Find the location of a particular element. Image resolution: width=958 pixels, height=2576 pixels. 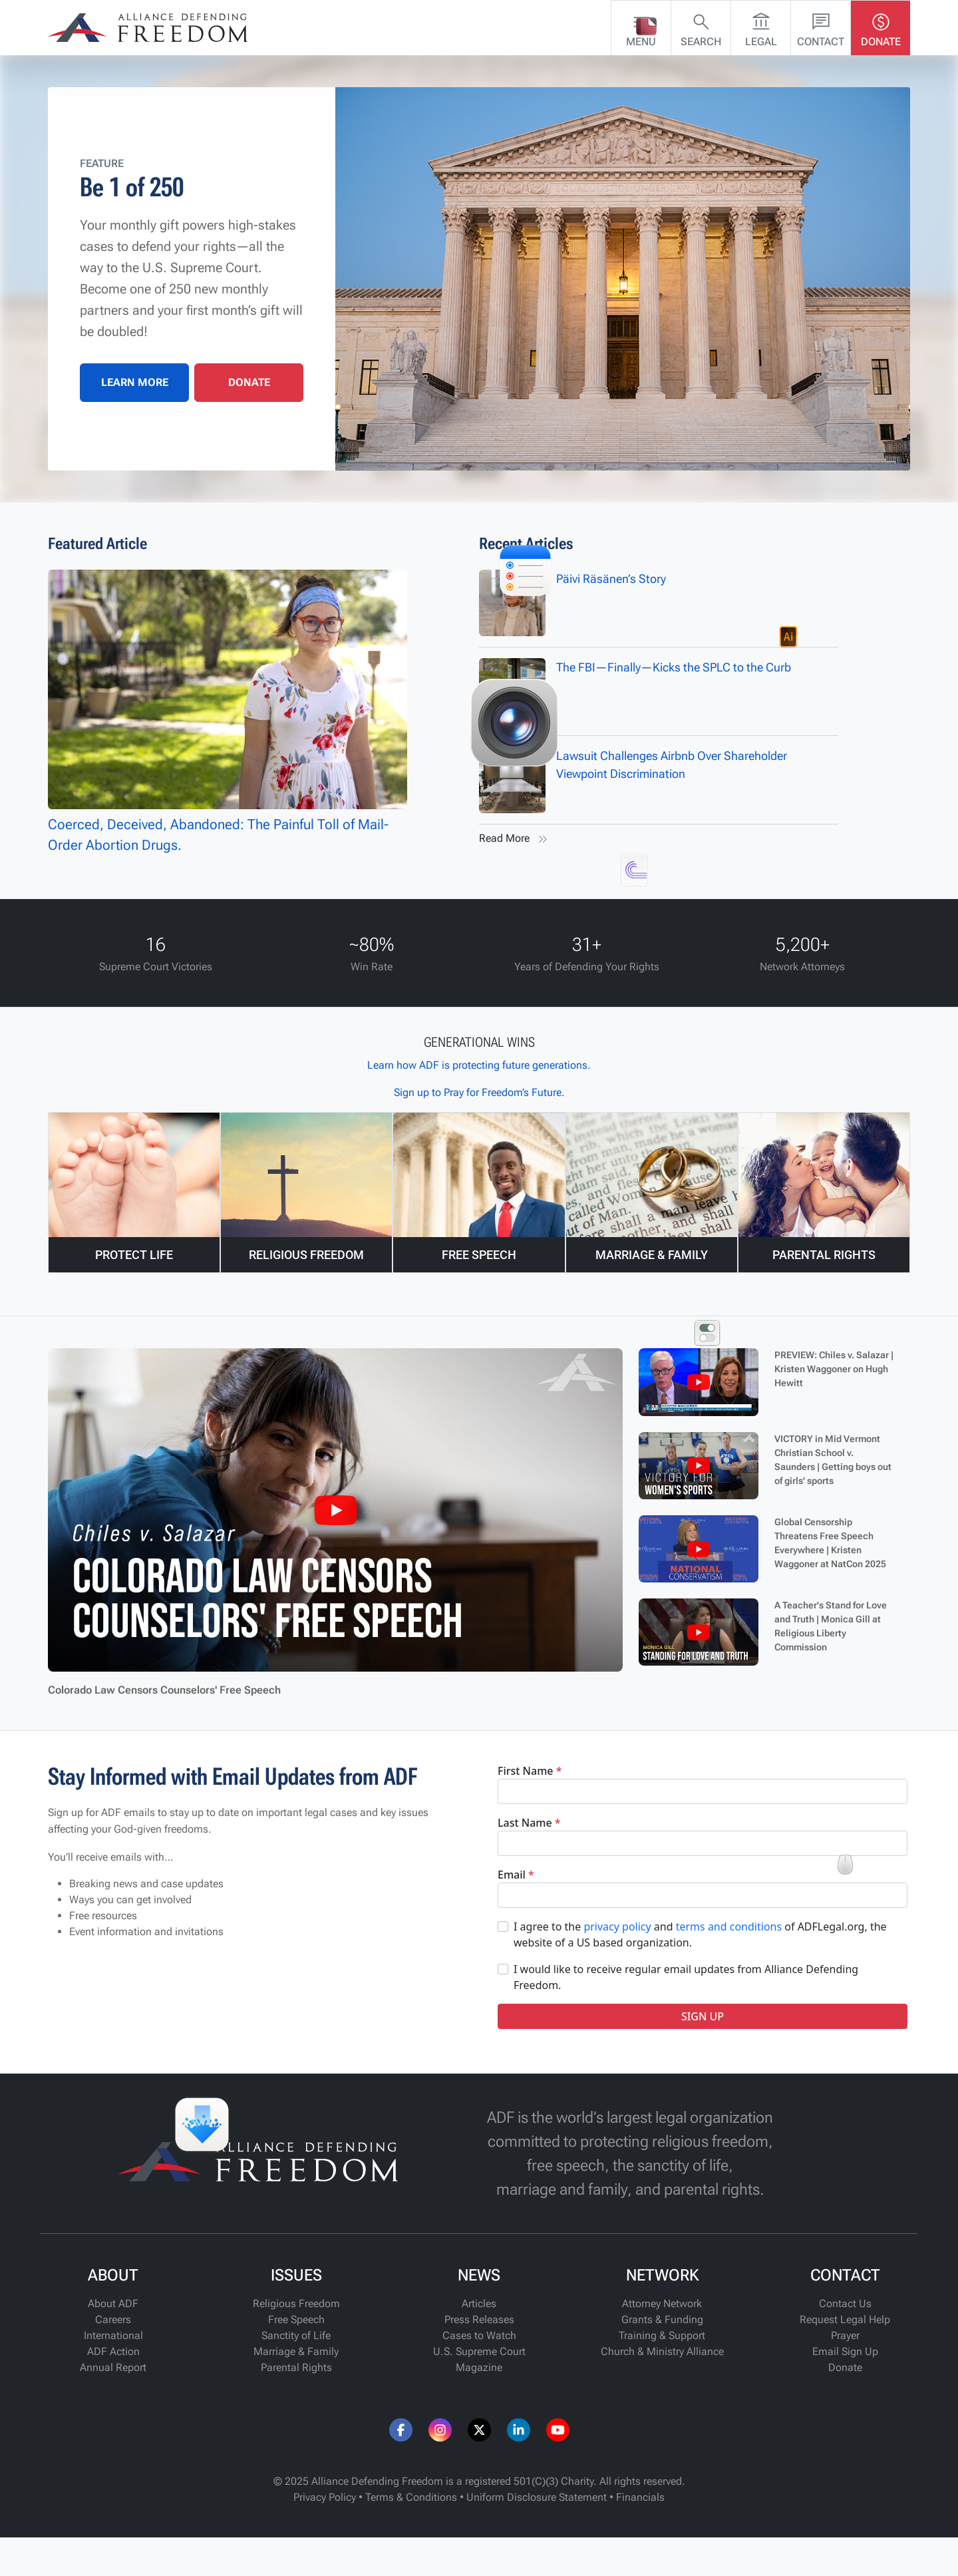

open the camera app is located at coordinates (514, 723).